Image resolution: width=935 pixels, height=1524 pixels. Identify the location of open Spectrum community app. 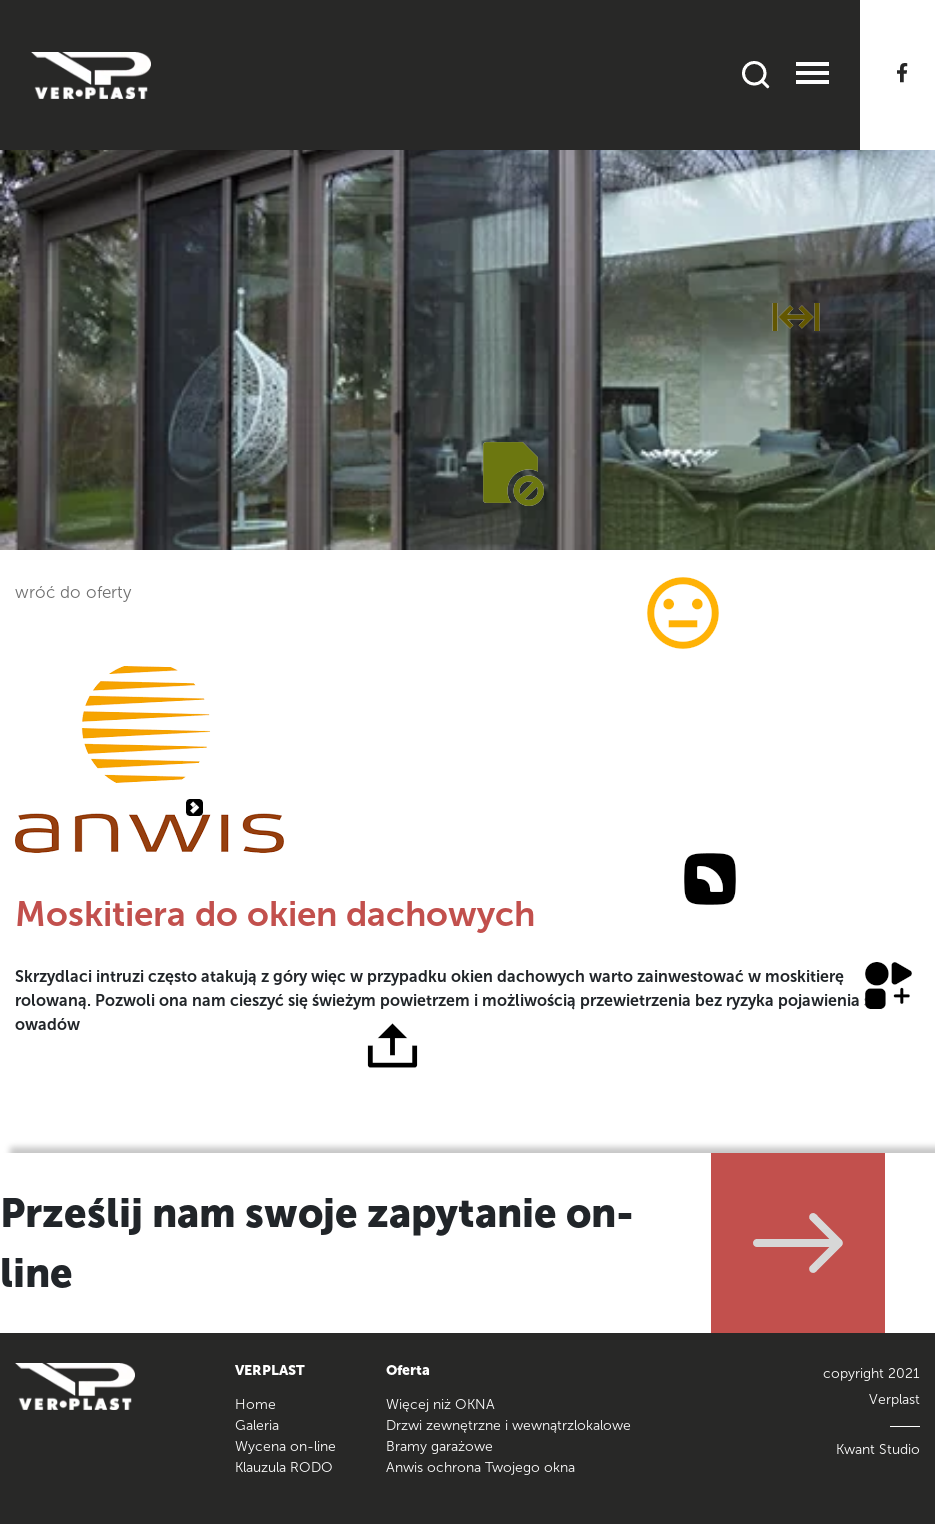
(710, 879).